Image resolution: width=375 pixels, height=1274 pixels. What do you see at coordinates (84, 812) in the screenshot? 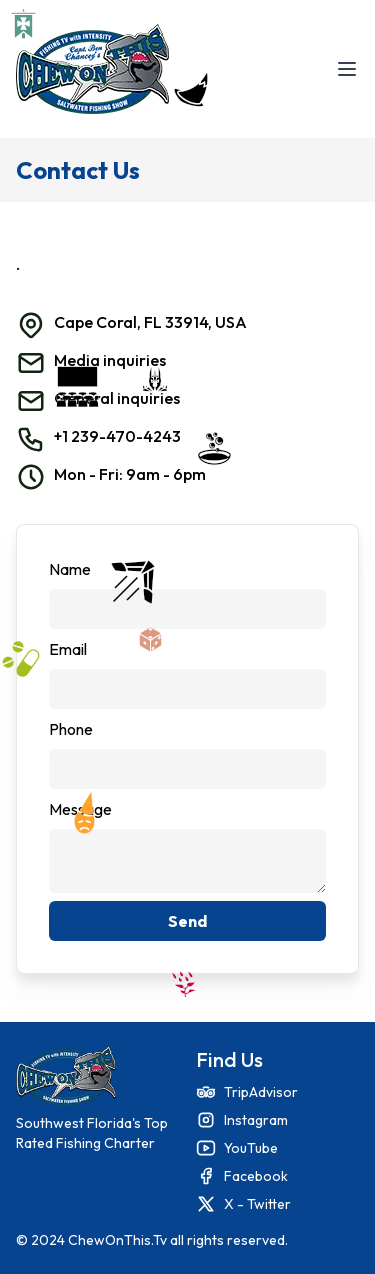
I see `indicates a player penalty or mistake` at bounding box center [84, 812].